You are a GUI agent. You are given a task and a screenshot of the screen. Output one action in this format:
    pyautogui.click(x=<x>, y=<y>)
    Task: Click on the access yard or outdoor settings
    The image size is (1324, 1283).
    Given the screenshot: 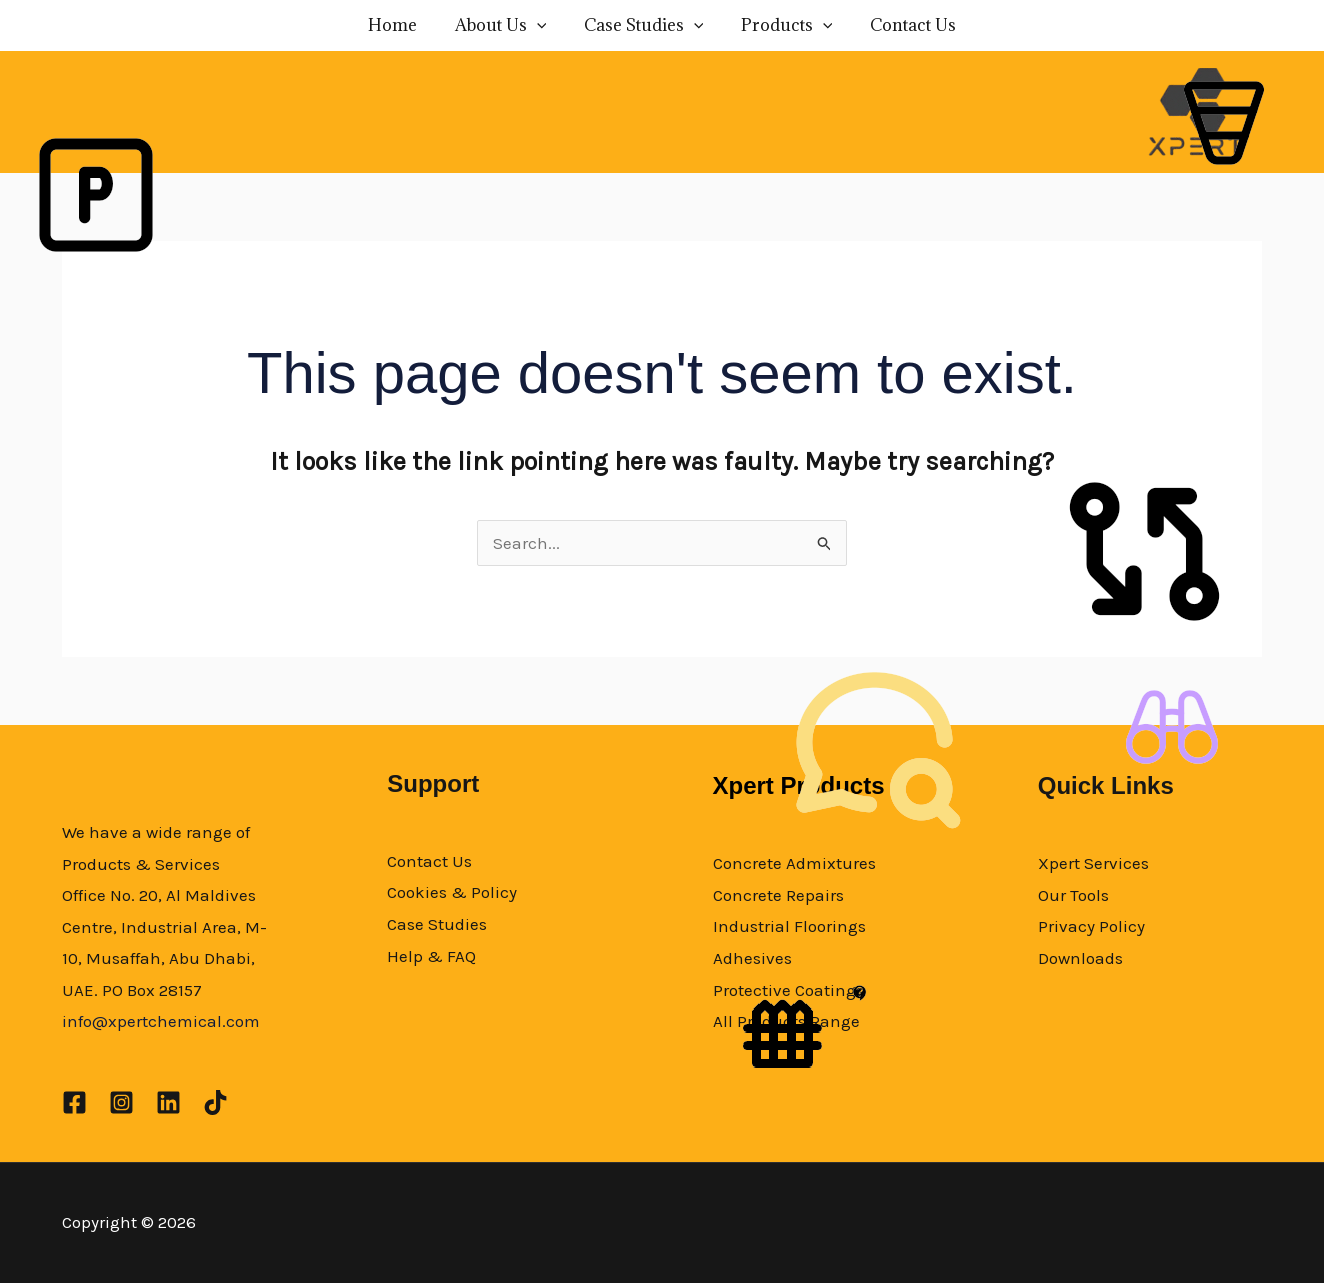 What is the action you would take?
    pyautogui.click(x=782, y=1032)
    